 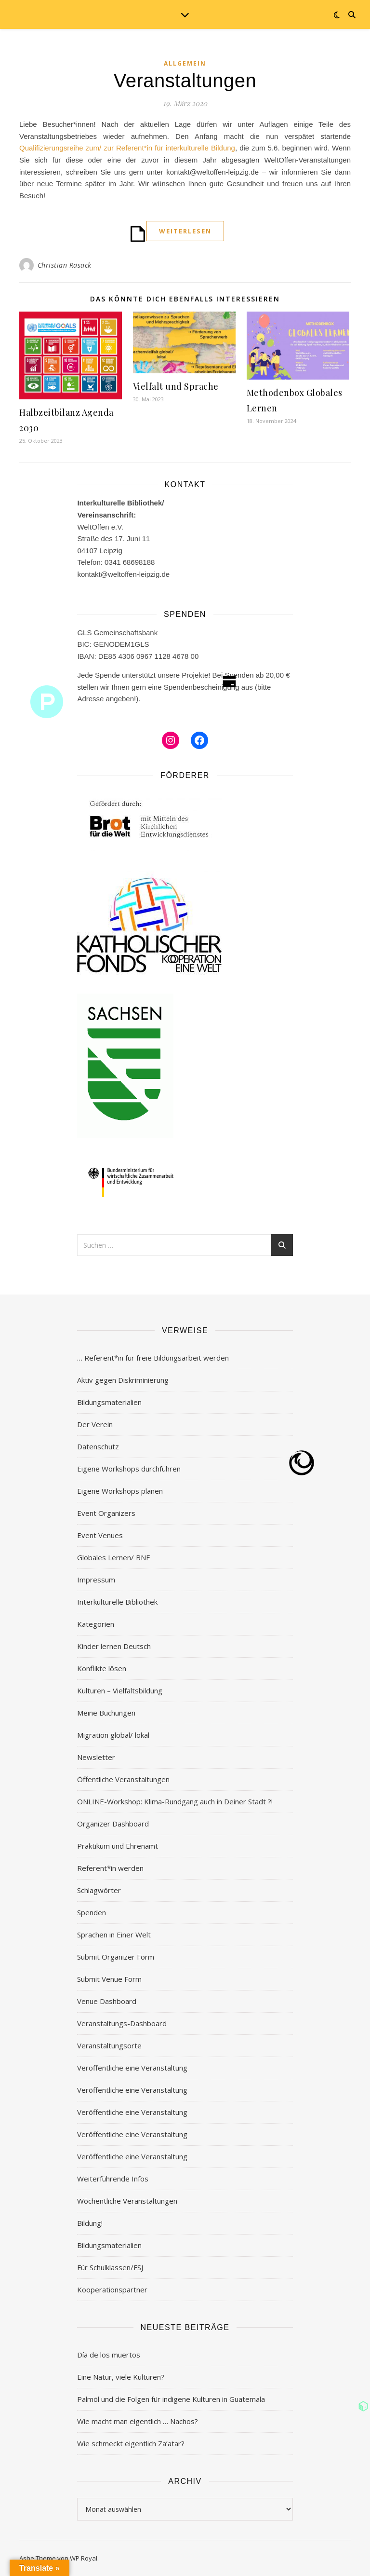 What do you see at coordinates (363, 2406) in the screenshot?
I see `randomize or shuffle content` at bounding box center [363, 2406].